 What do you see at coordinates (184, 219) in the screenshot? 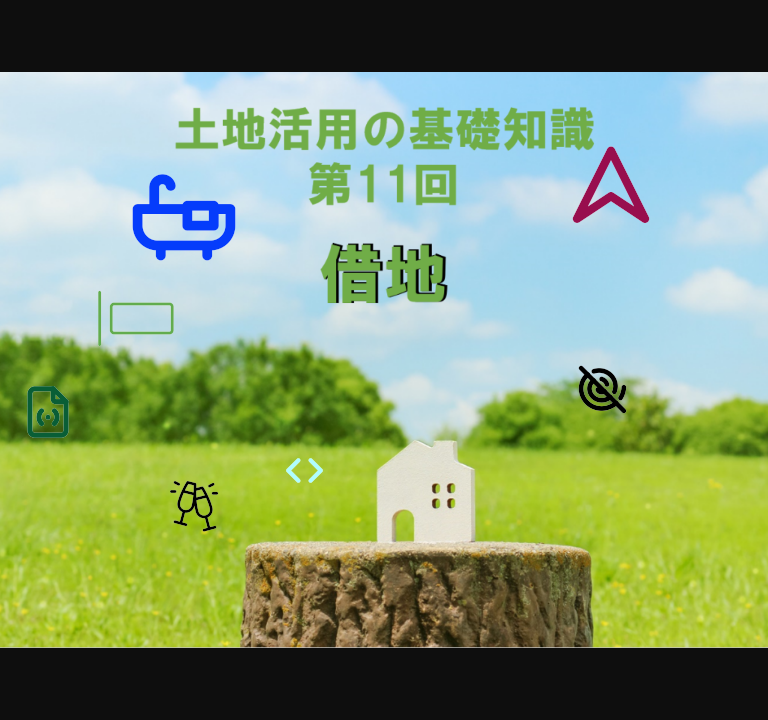
I see `indicates bathroom amenities available` at bounding box center [184, 219].